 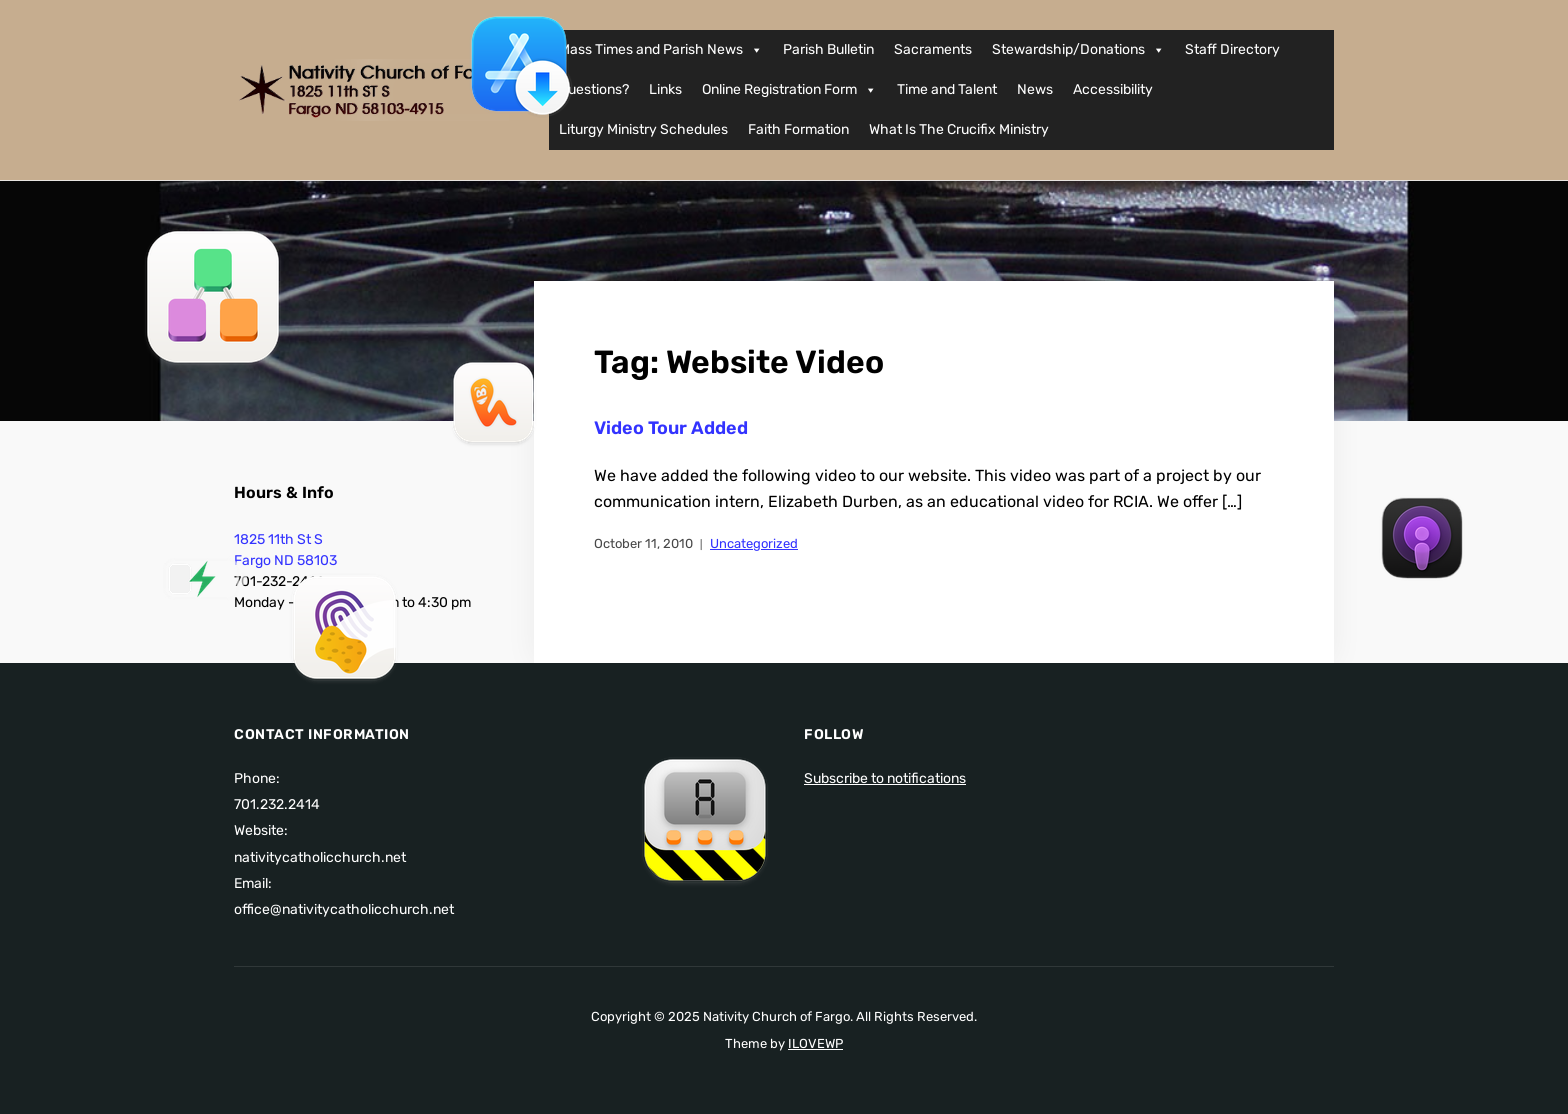 I want to click on battery at 30% and currently charging, so click(x=205, y=579).